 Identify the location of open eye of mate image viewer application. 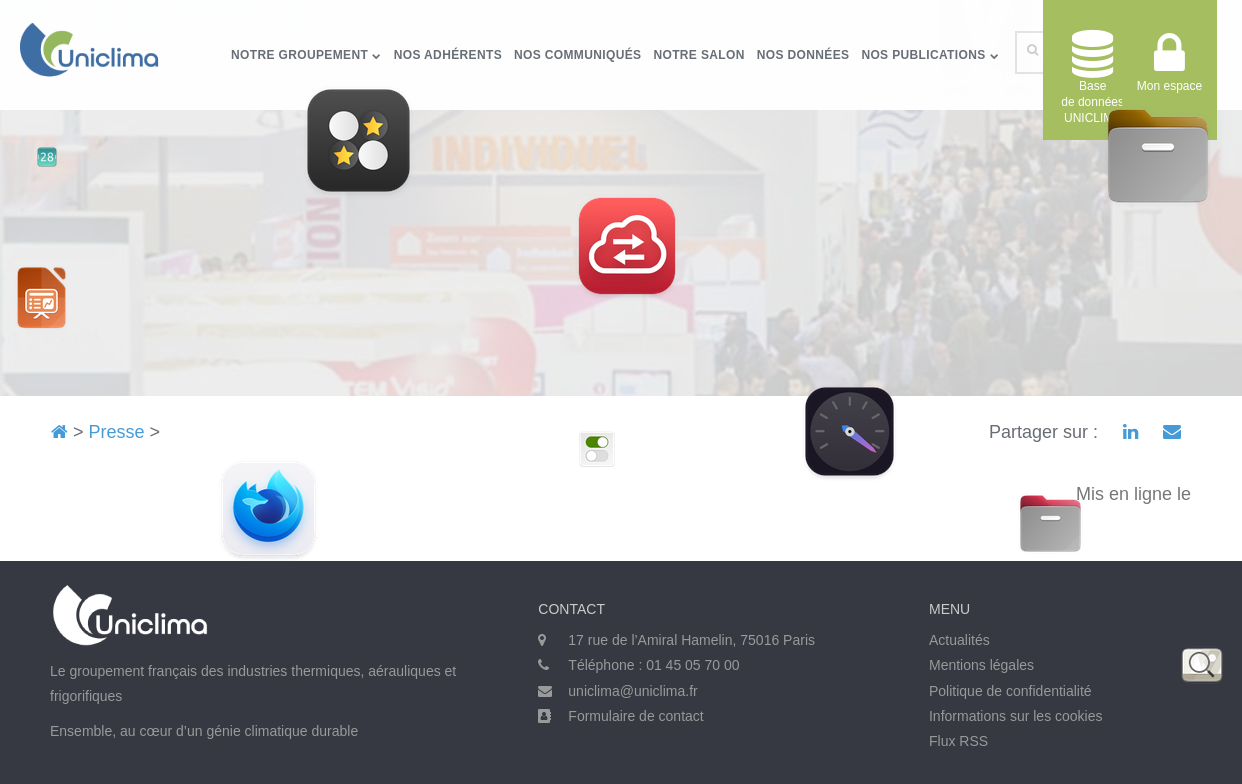
(1202, 665).